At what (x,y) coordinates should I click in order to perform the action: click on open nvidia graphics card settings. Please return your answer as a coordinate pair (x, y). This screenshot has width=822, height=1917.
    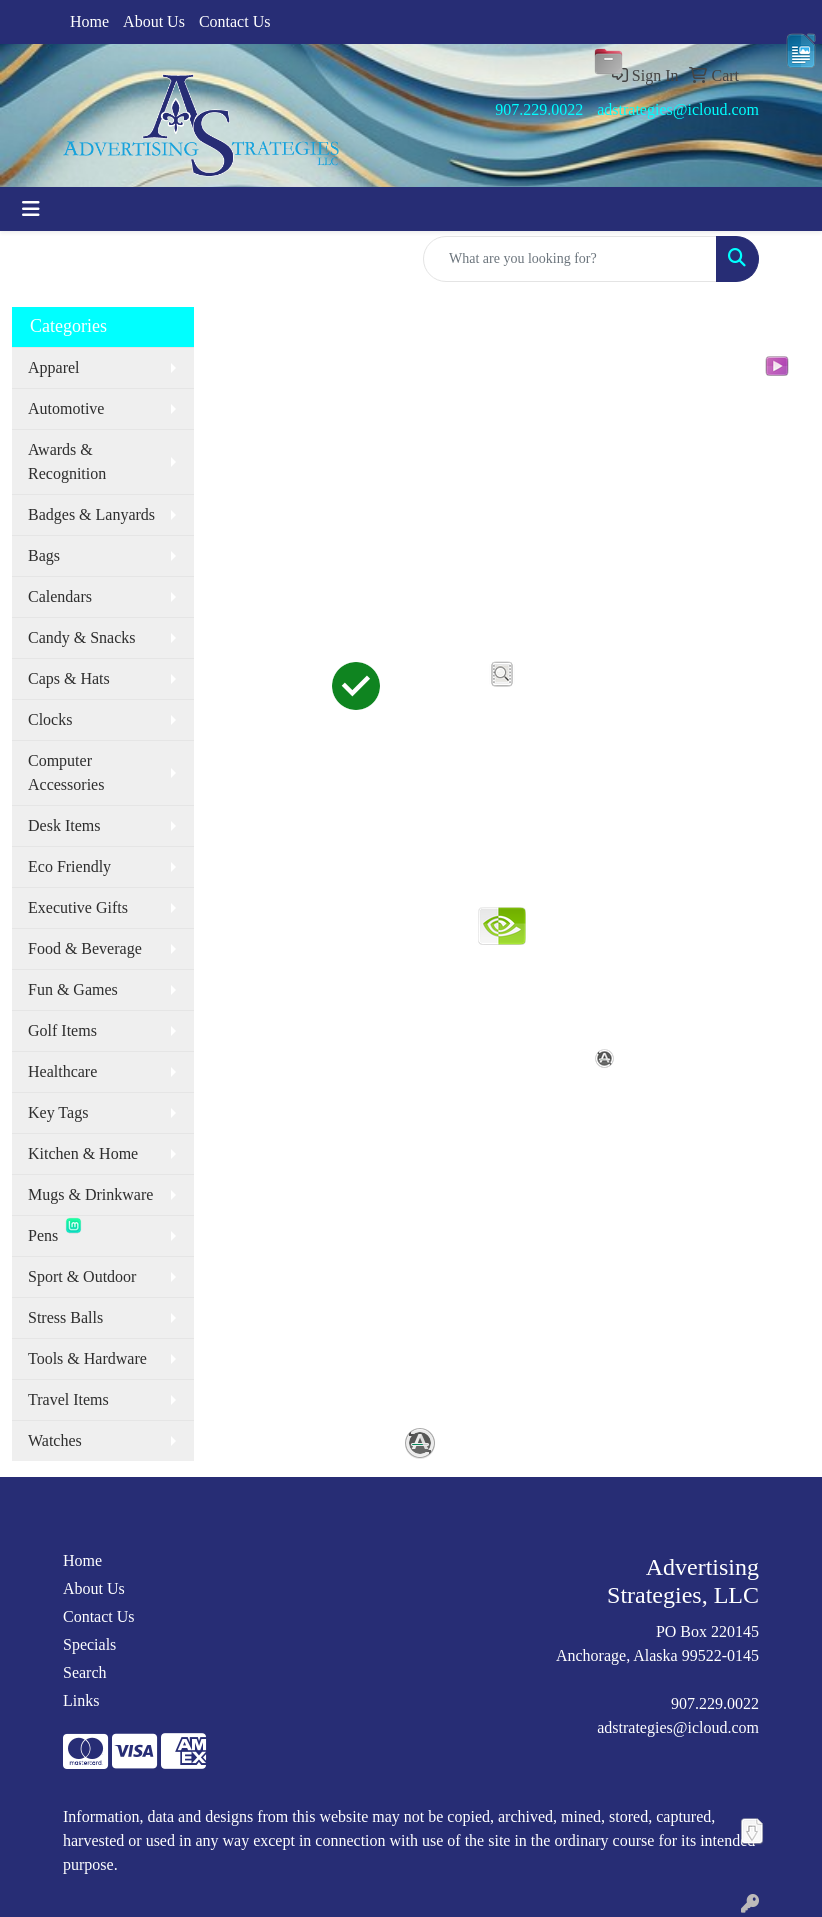
    Looking at the image, I should click on (502, 926).